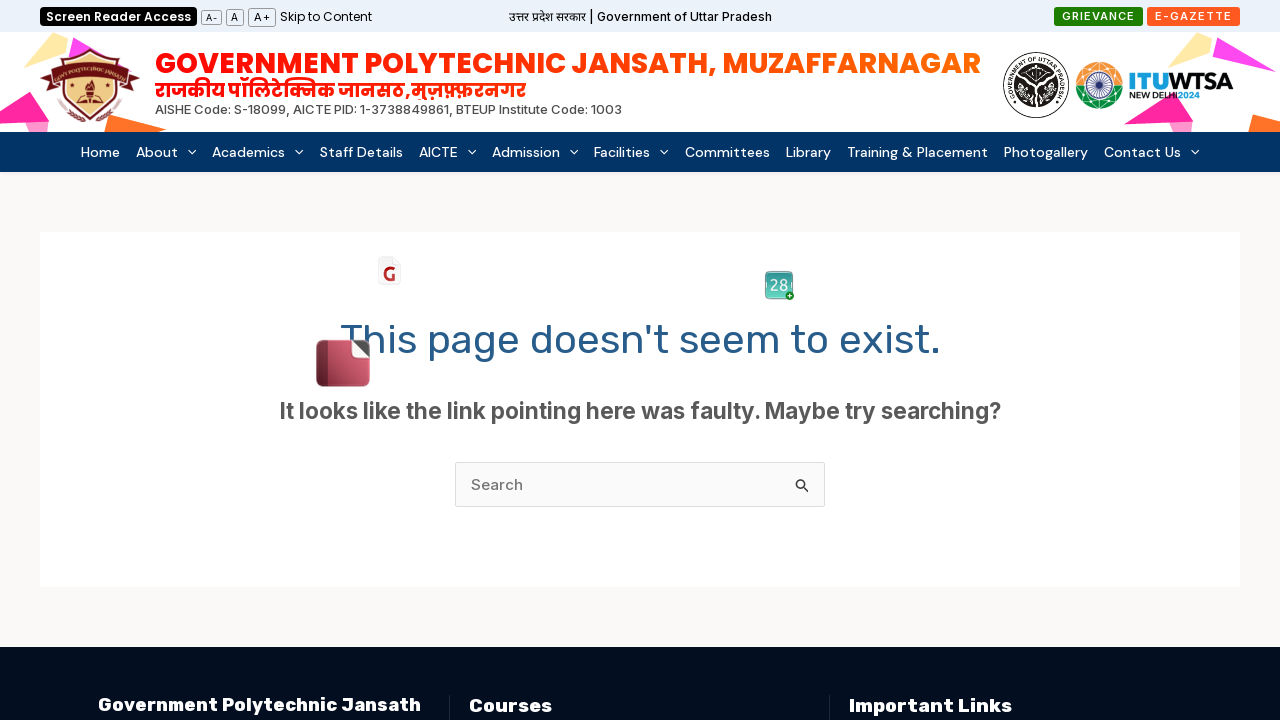  I want to click on change desktop wallpaper settings, so click(343, 362).